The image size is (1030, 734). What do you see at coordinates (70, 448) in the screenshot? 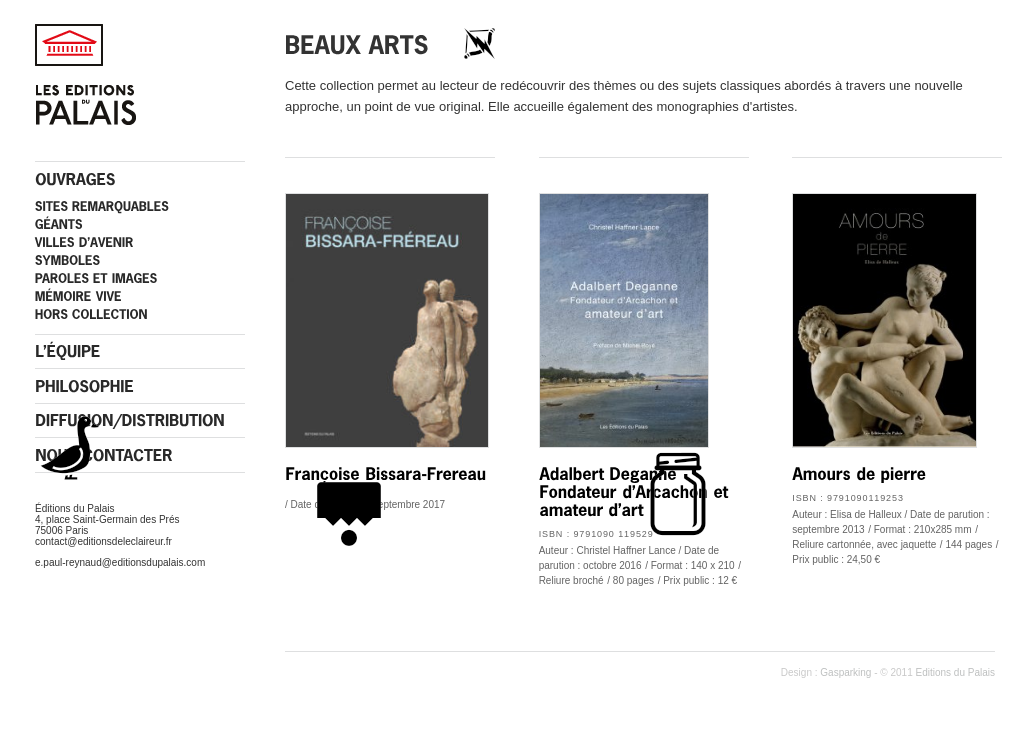
I see `goose character or mascot icon` at bounding box center [70, 448].